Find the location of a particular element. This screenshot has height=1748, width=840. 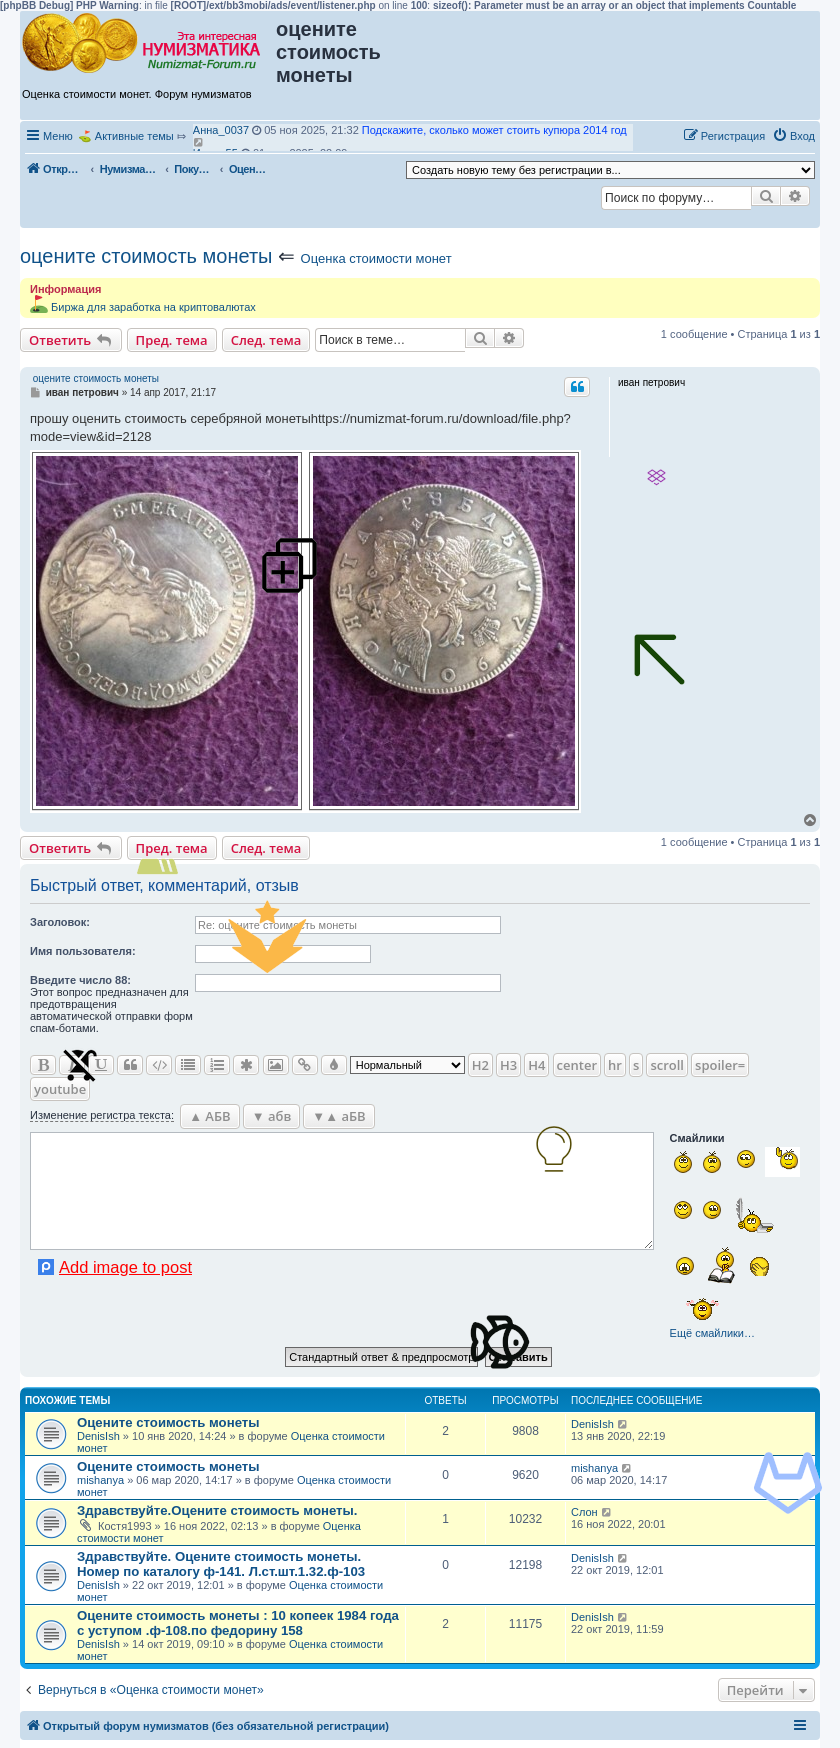

switch between open browser tabs is located at coordinates (157, 866).